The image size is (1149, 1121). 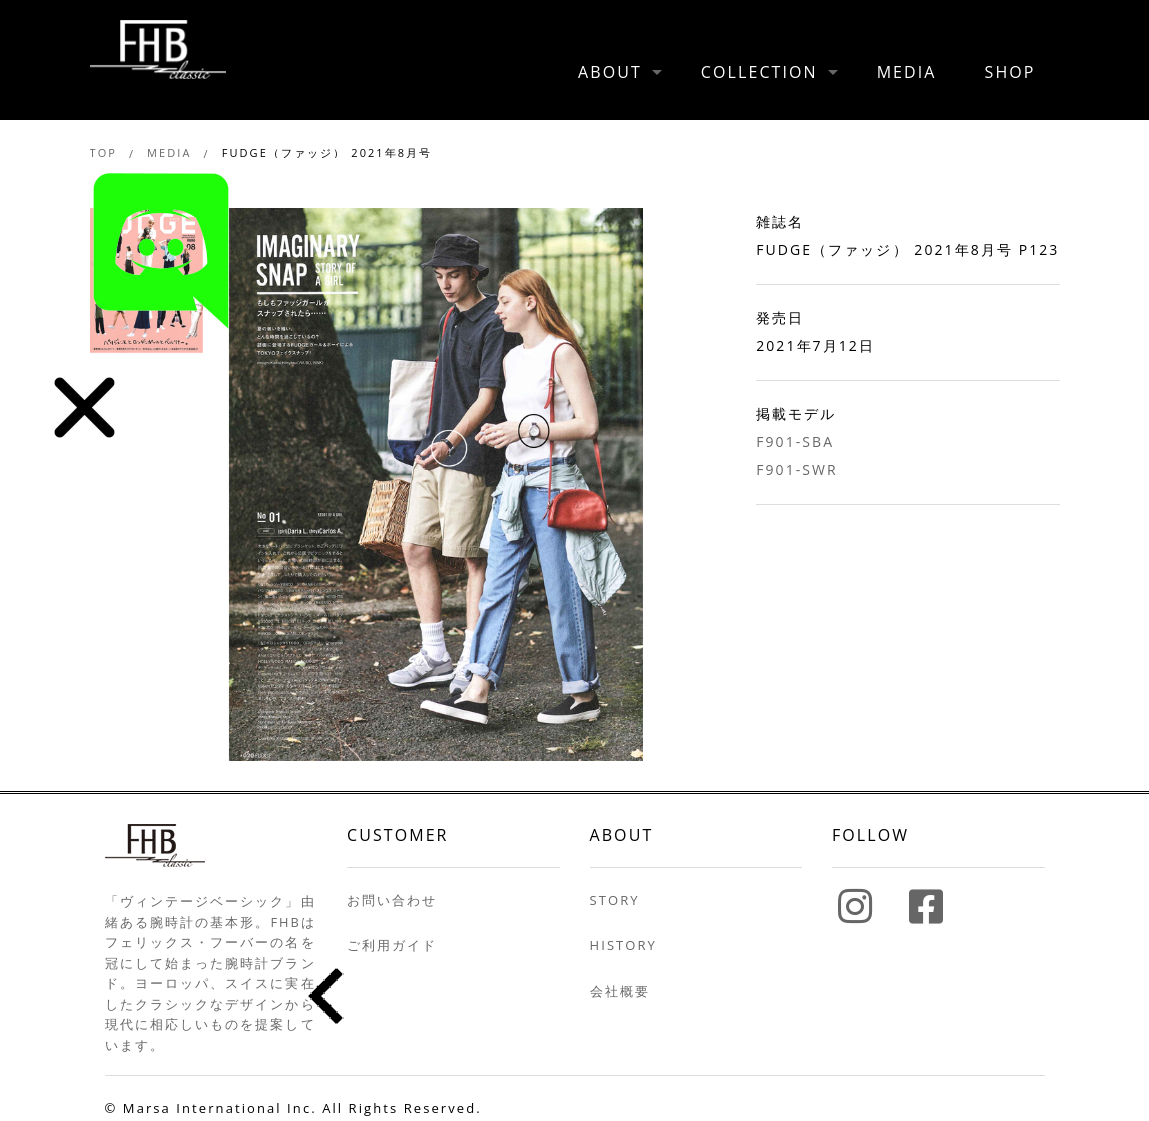 What do you see at coordinates (161, 251) in the screenshot?
I see `open Discord` at bounding box center [161, 251].